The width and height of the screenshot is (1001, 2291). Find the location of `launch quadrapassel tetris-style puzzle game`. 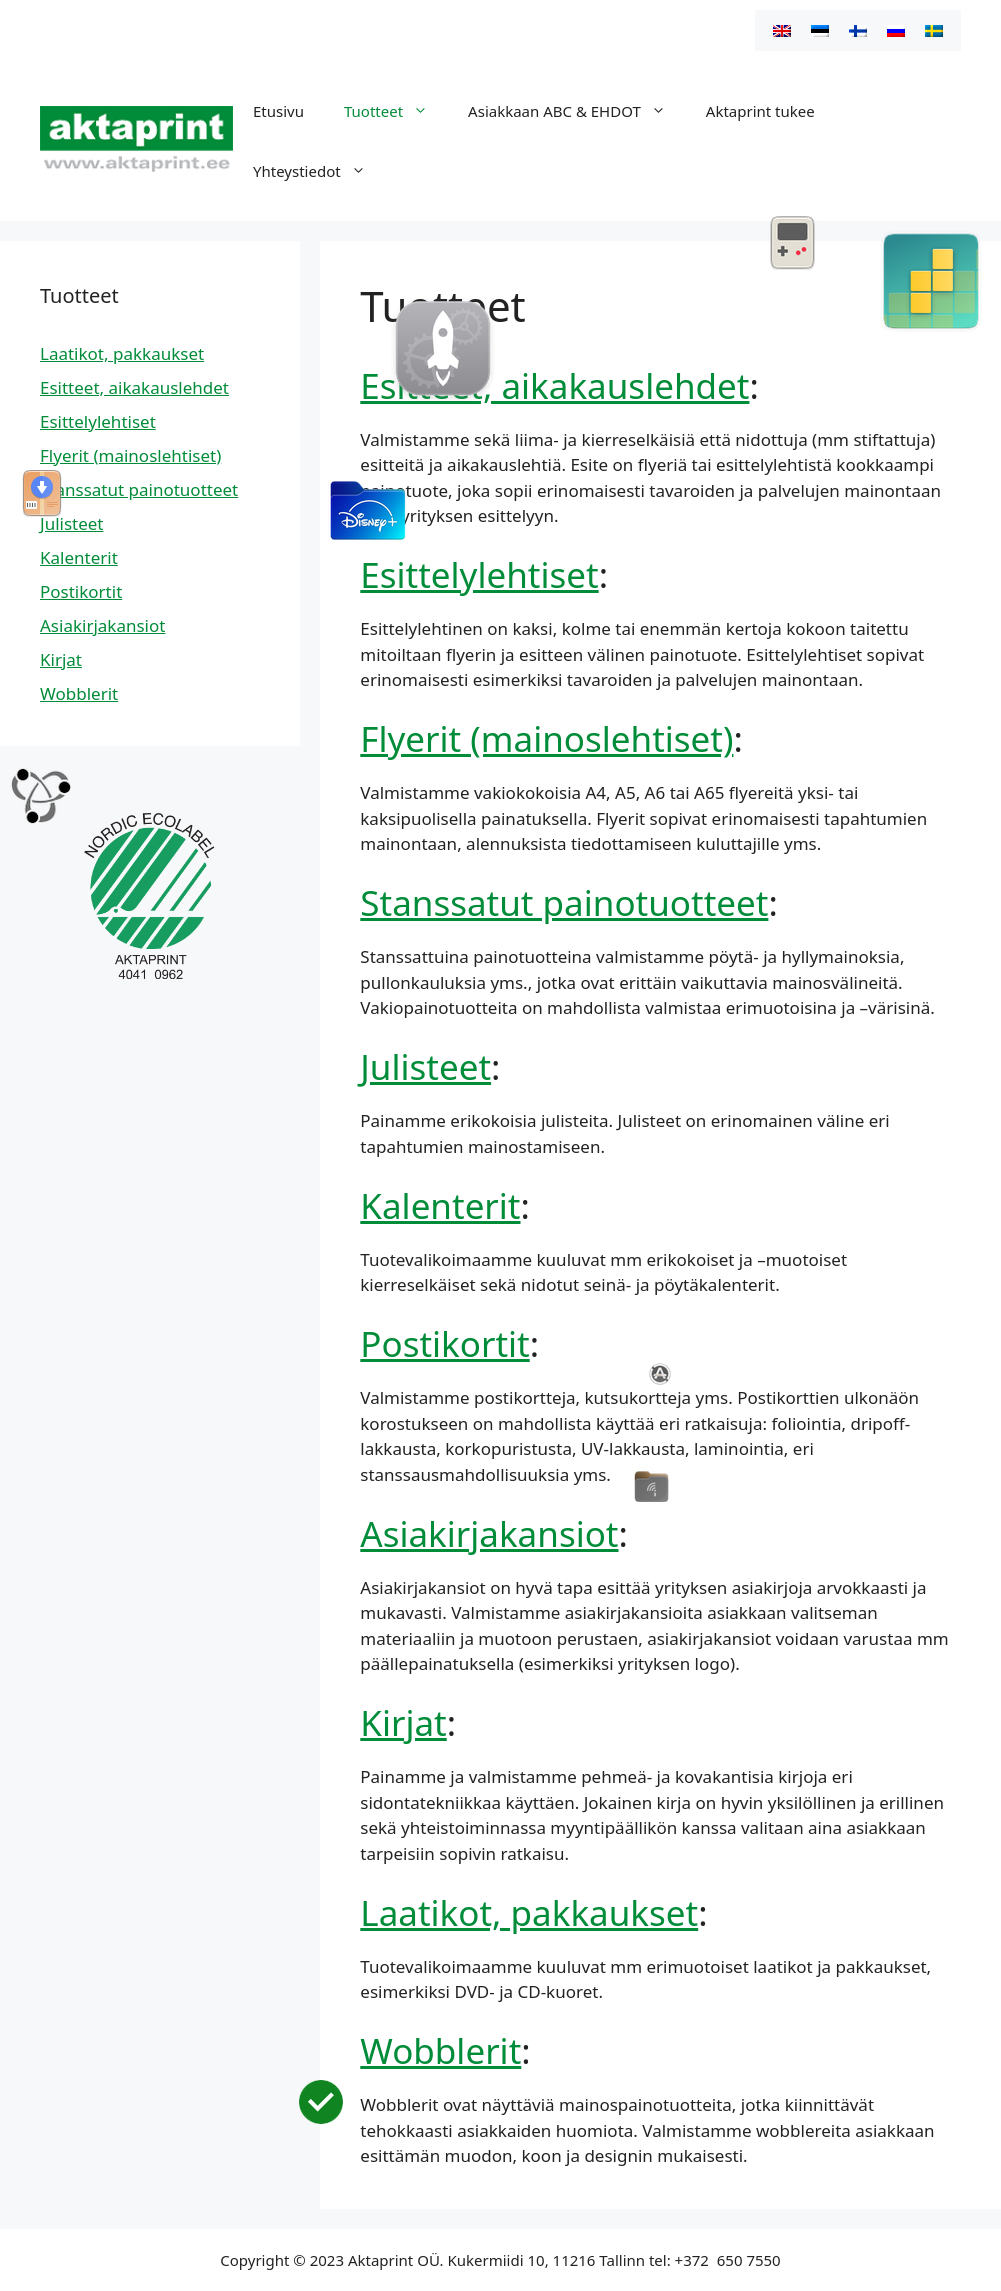

launch quadrapassel tetris-style puzzle game is located at coordinates (931, 281).